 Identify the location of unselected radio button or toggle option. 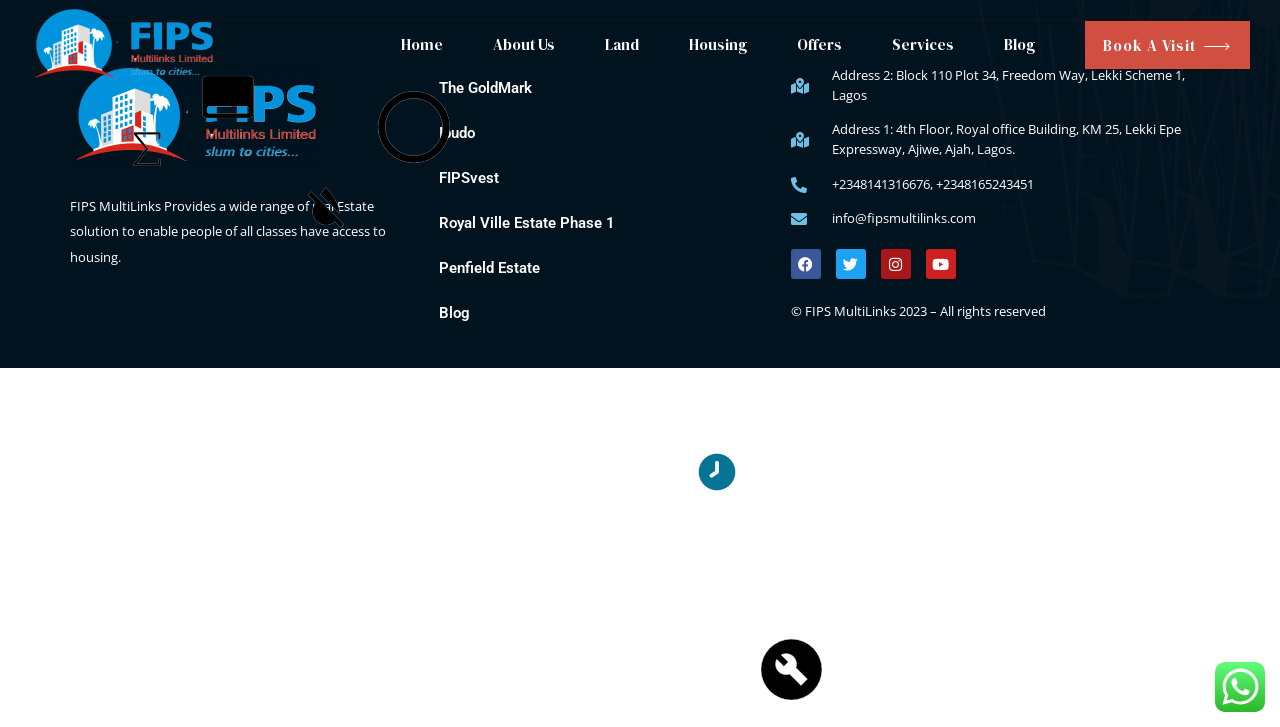
(414, 127).